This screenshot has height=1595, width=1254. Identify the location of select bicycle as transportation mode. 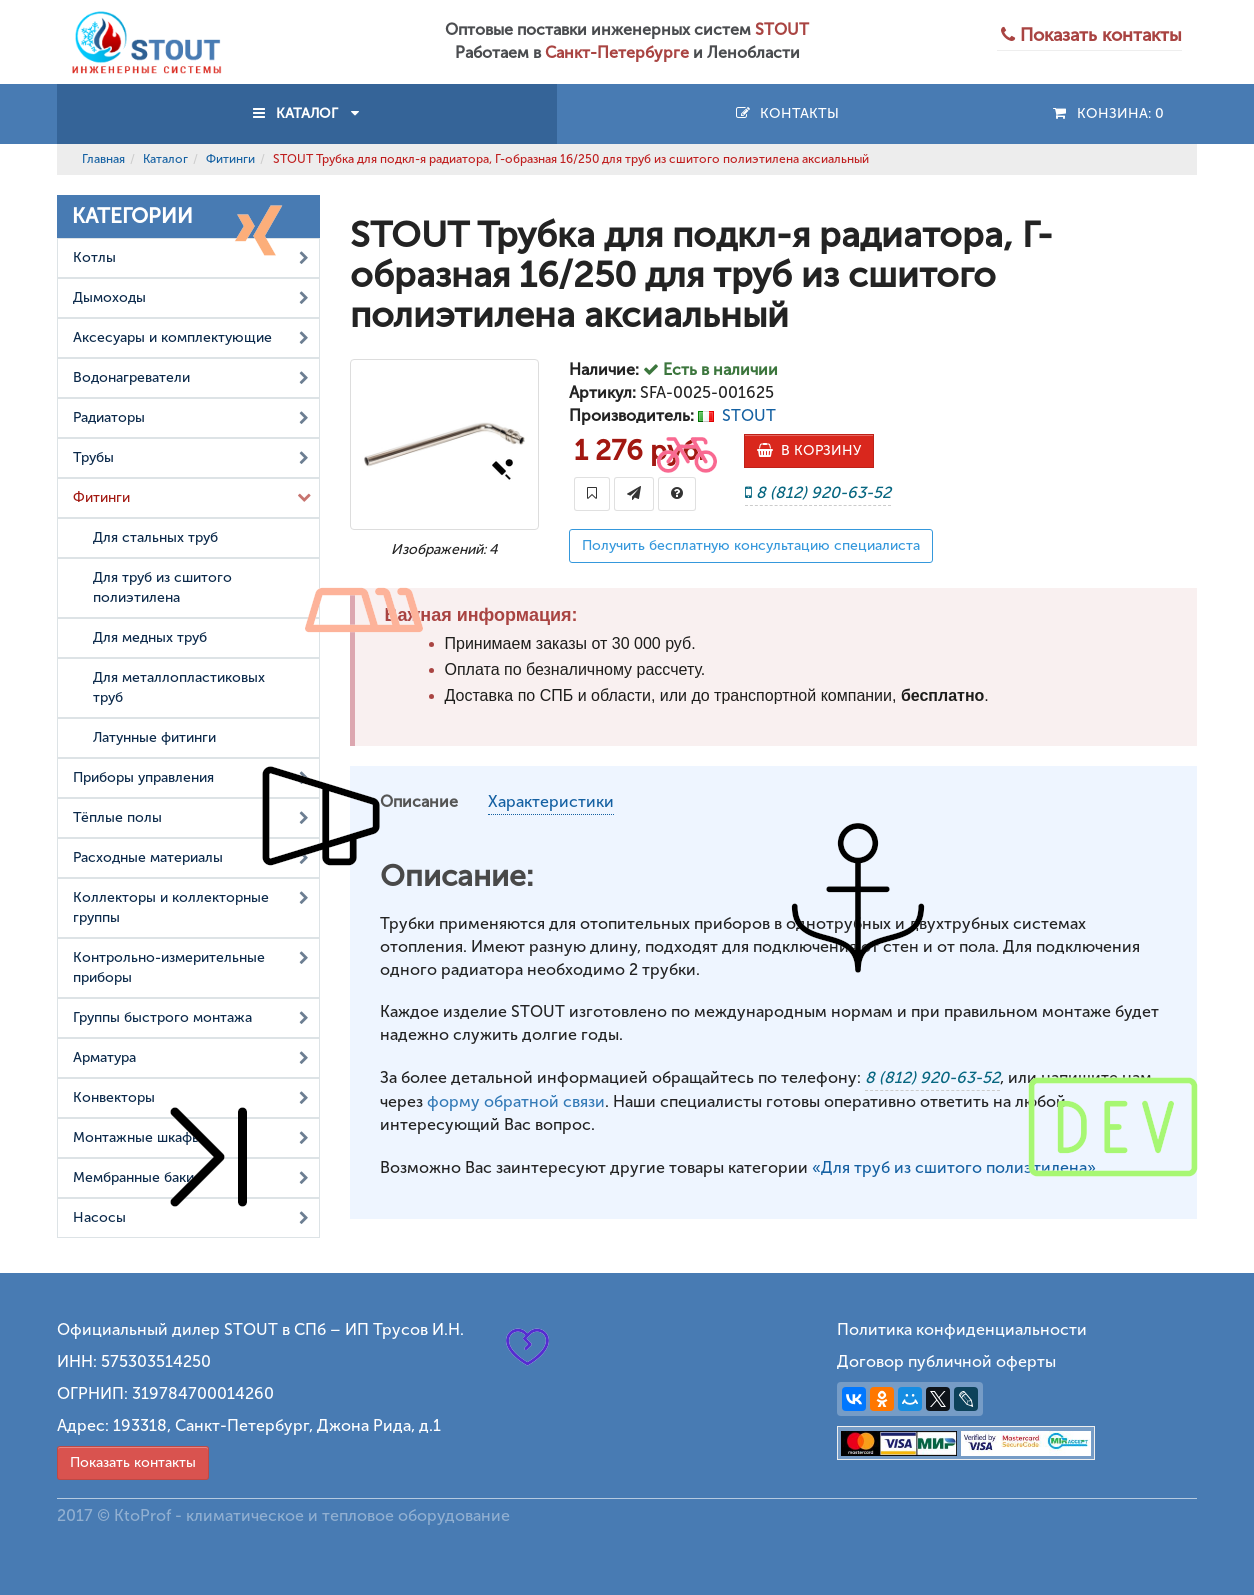
(687, 454).